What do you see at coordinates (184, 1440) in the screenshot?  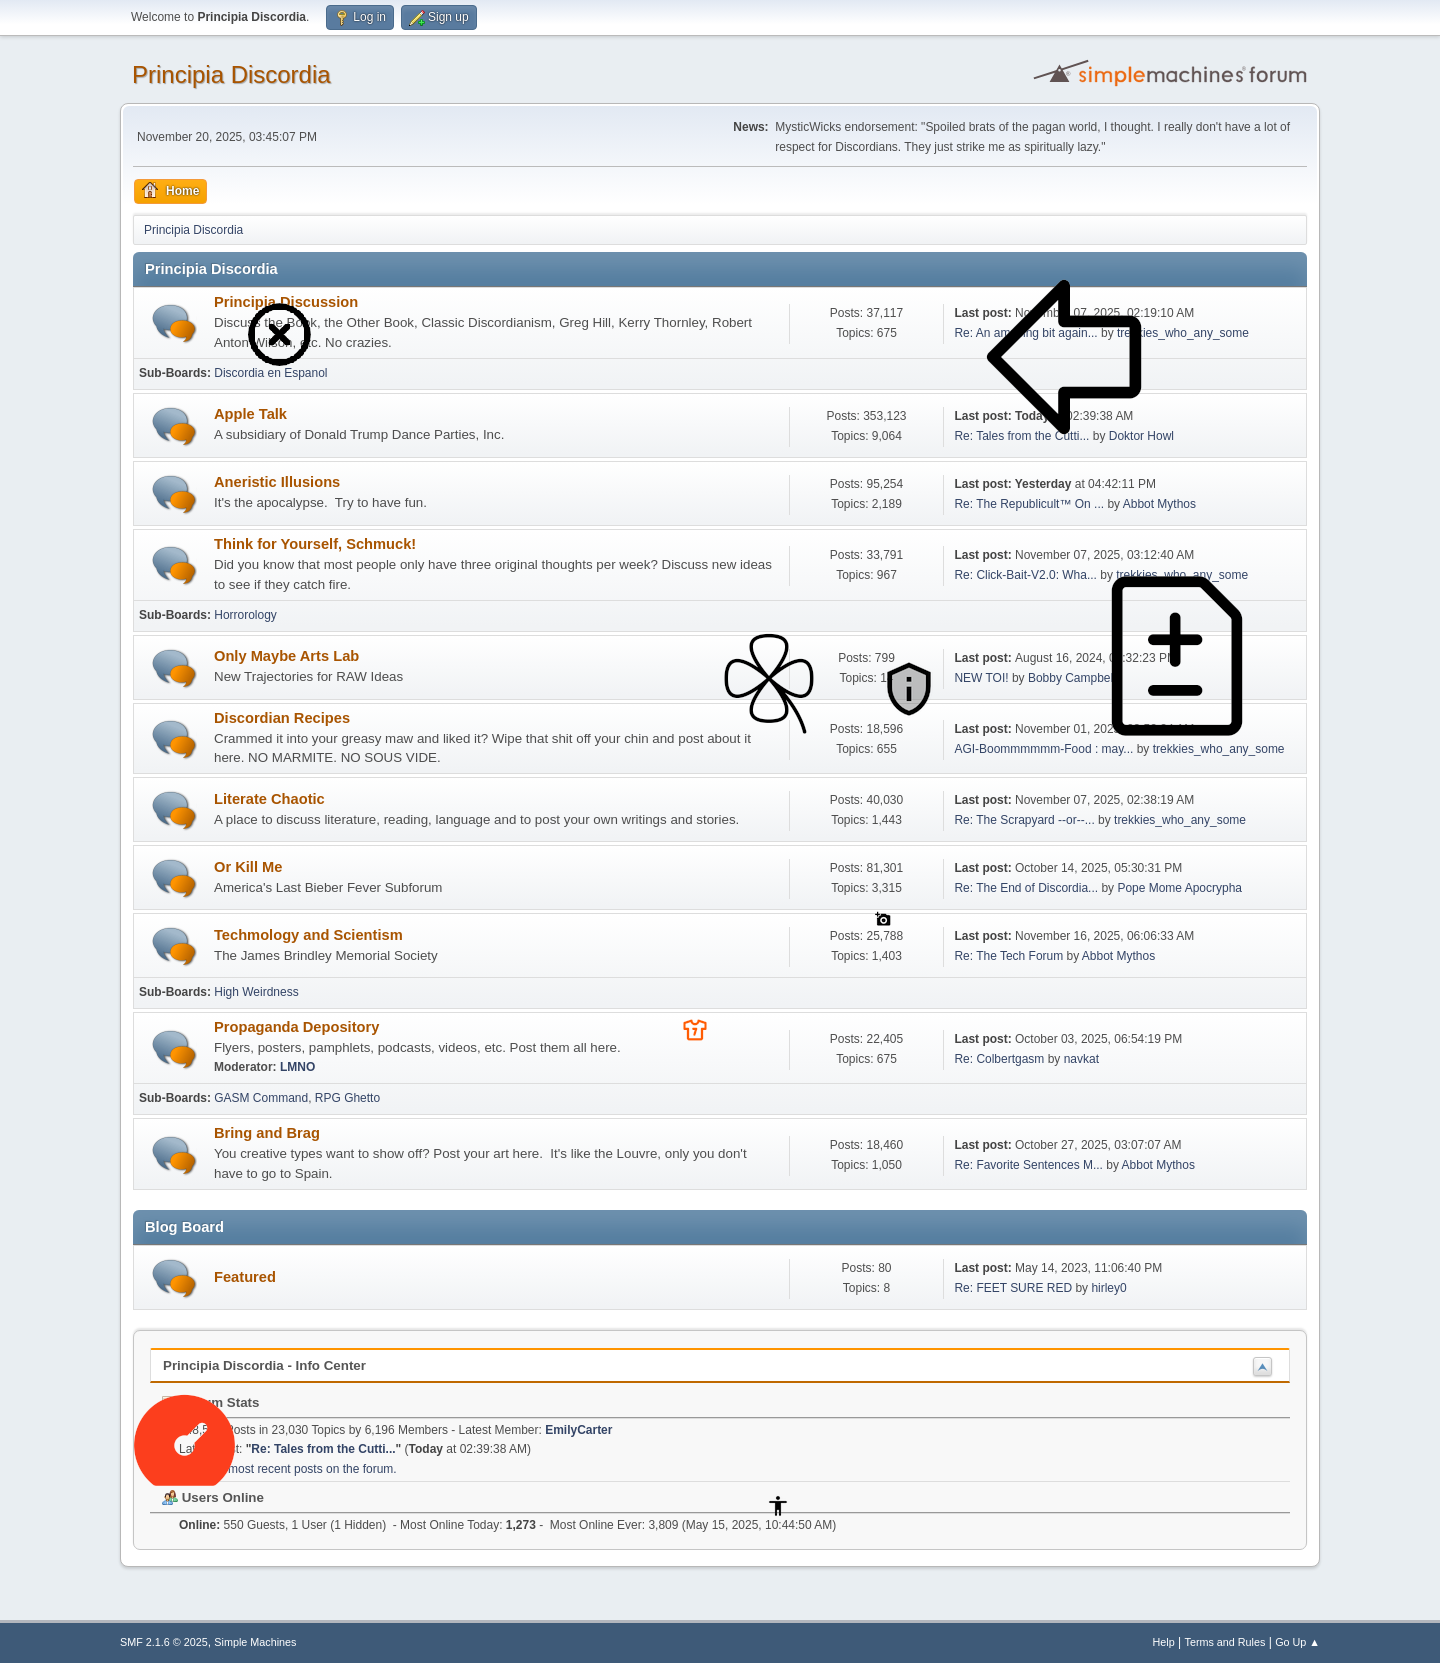 I see `access your dashboard overview` at bounding box center [184, 1440].